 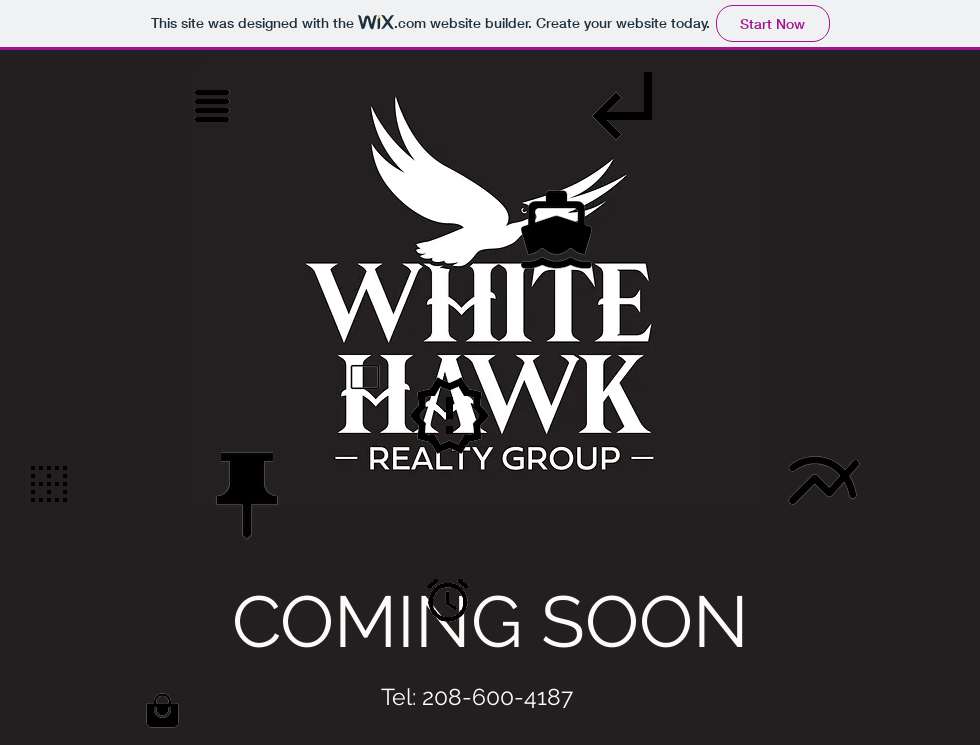 I want to click on view content in headline or list format, so click(x=212, y=106).